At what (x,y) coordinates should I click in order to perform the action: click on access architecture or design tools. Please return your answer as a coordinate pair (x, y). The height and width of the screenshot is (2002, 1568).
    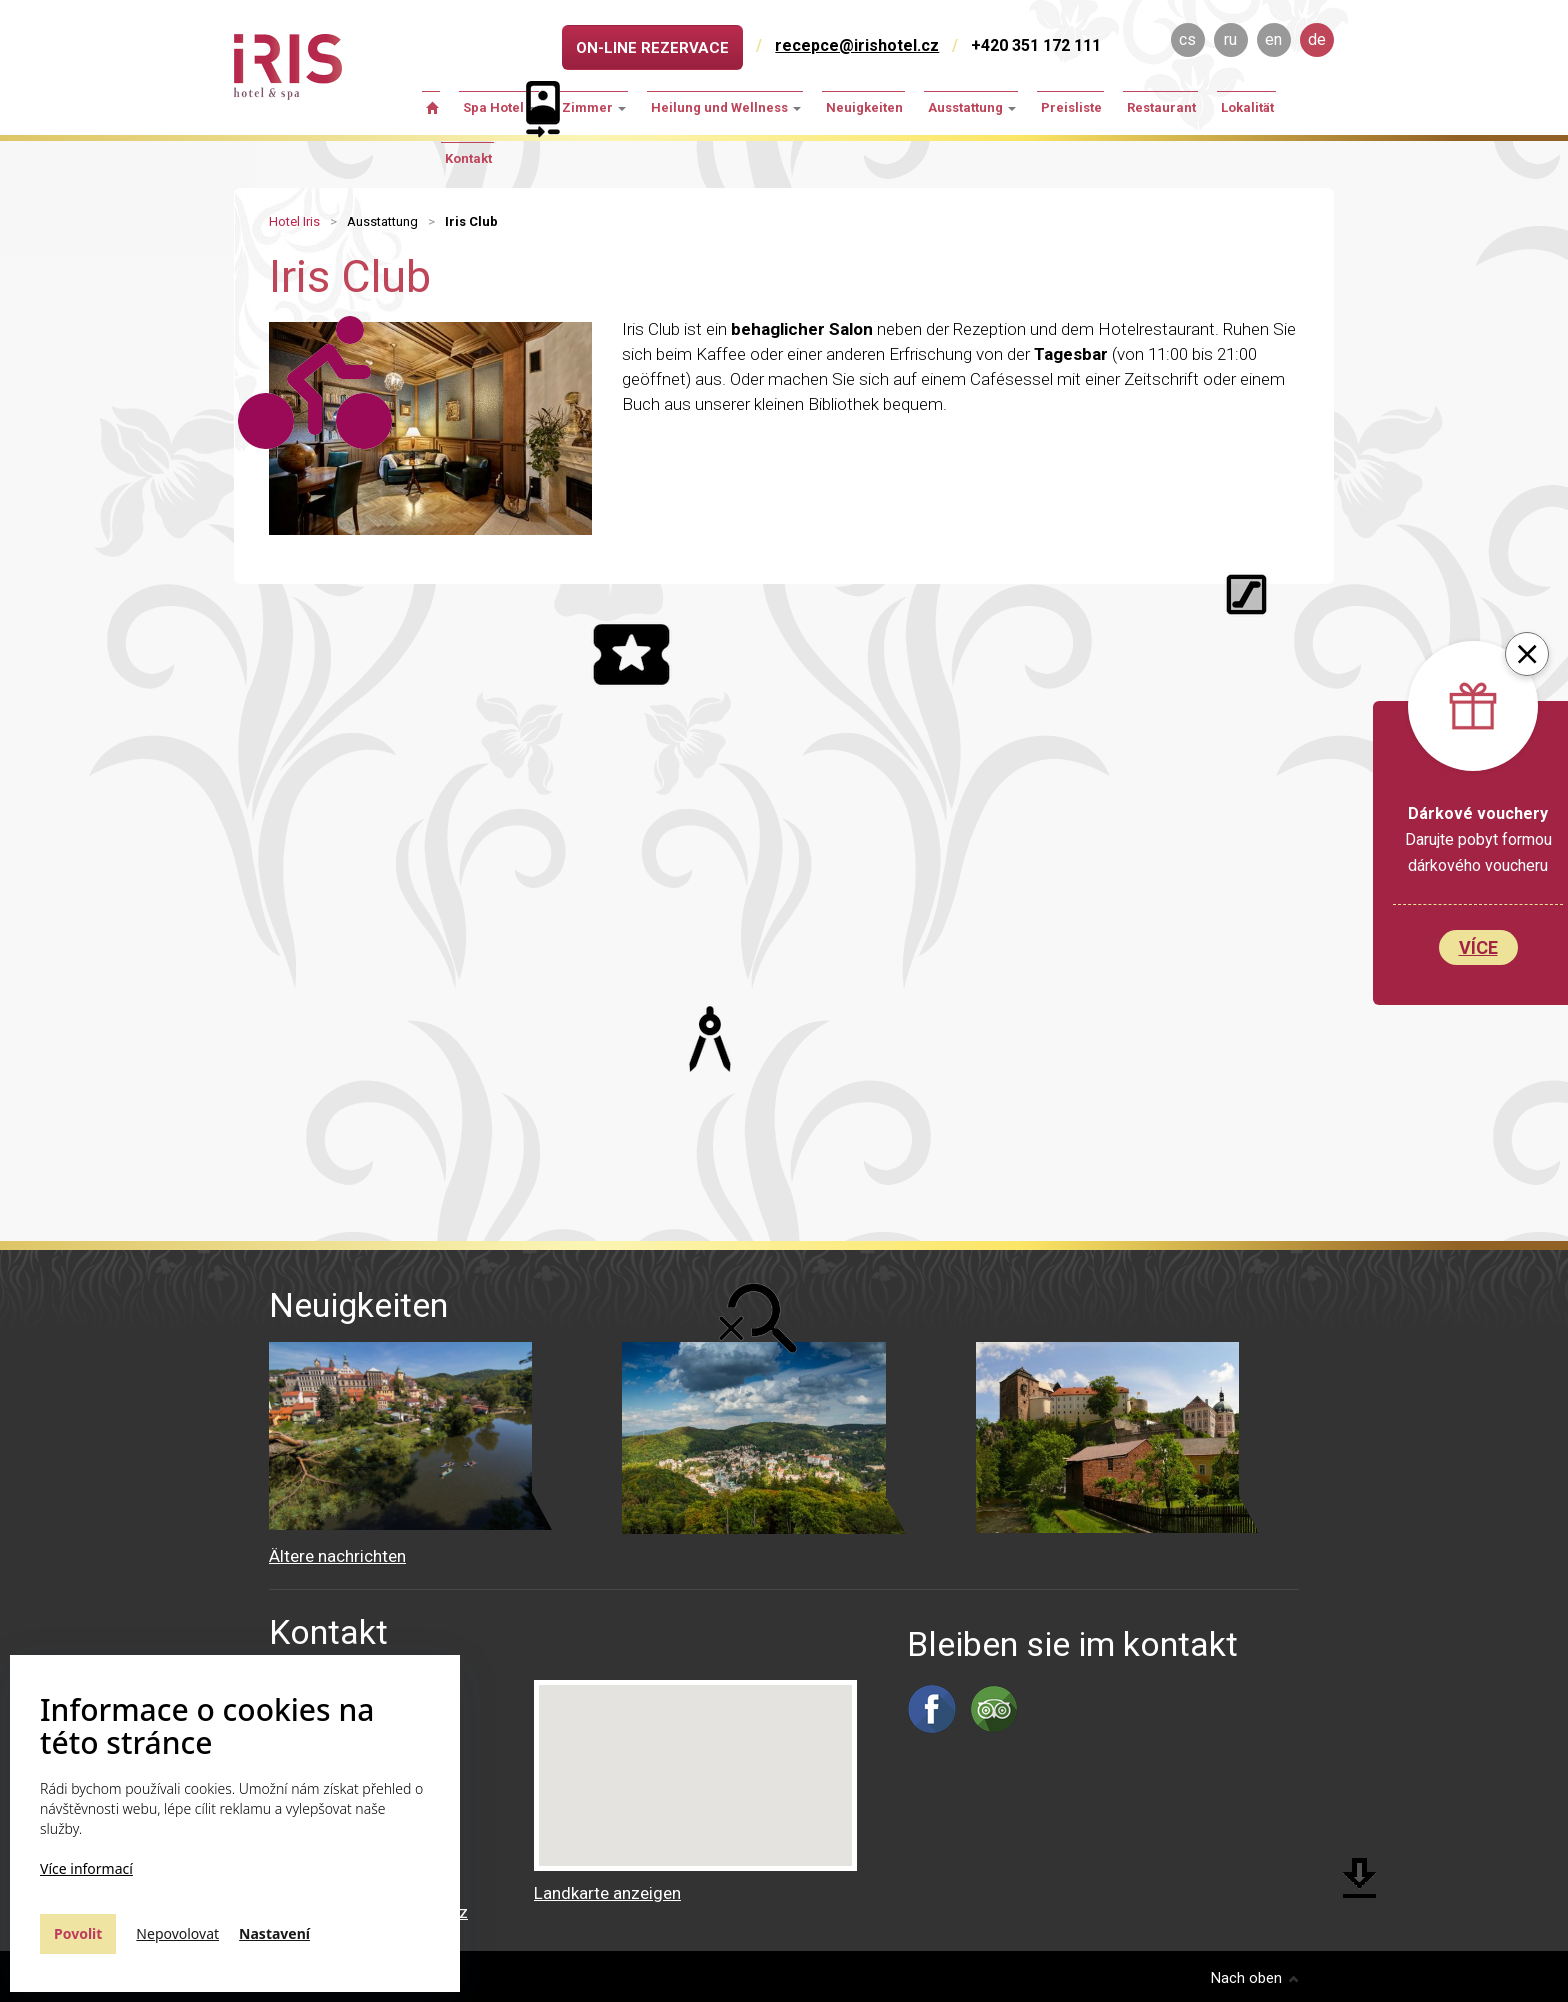
    Looking at the image, I should click on (710, 1039).